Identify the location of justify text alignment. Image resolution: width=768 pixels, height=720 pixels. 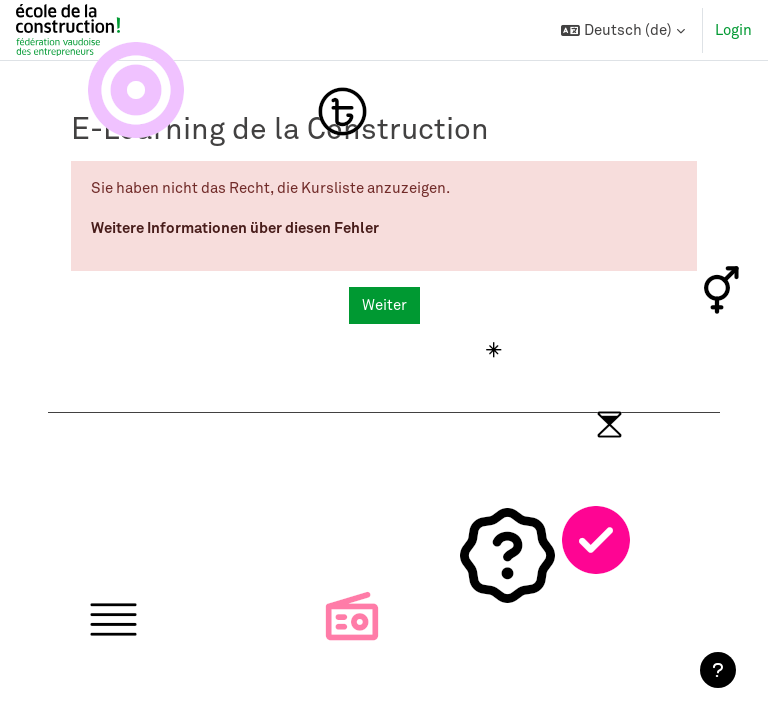
(113, 620).